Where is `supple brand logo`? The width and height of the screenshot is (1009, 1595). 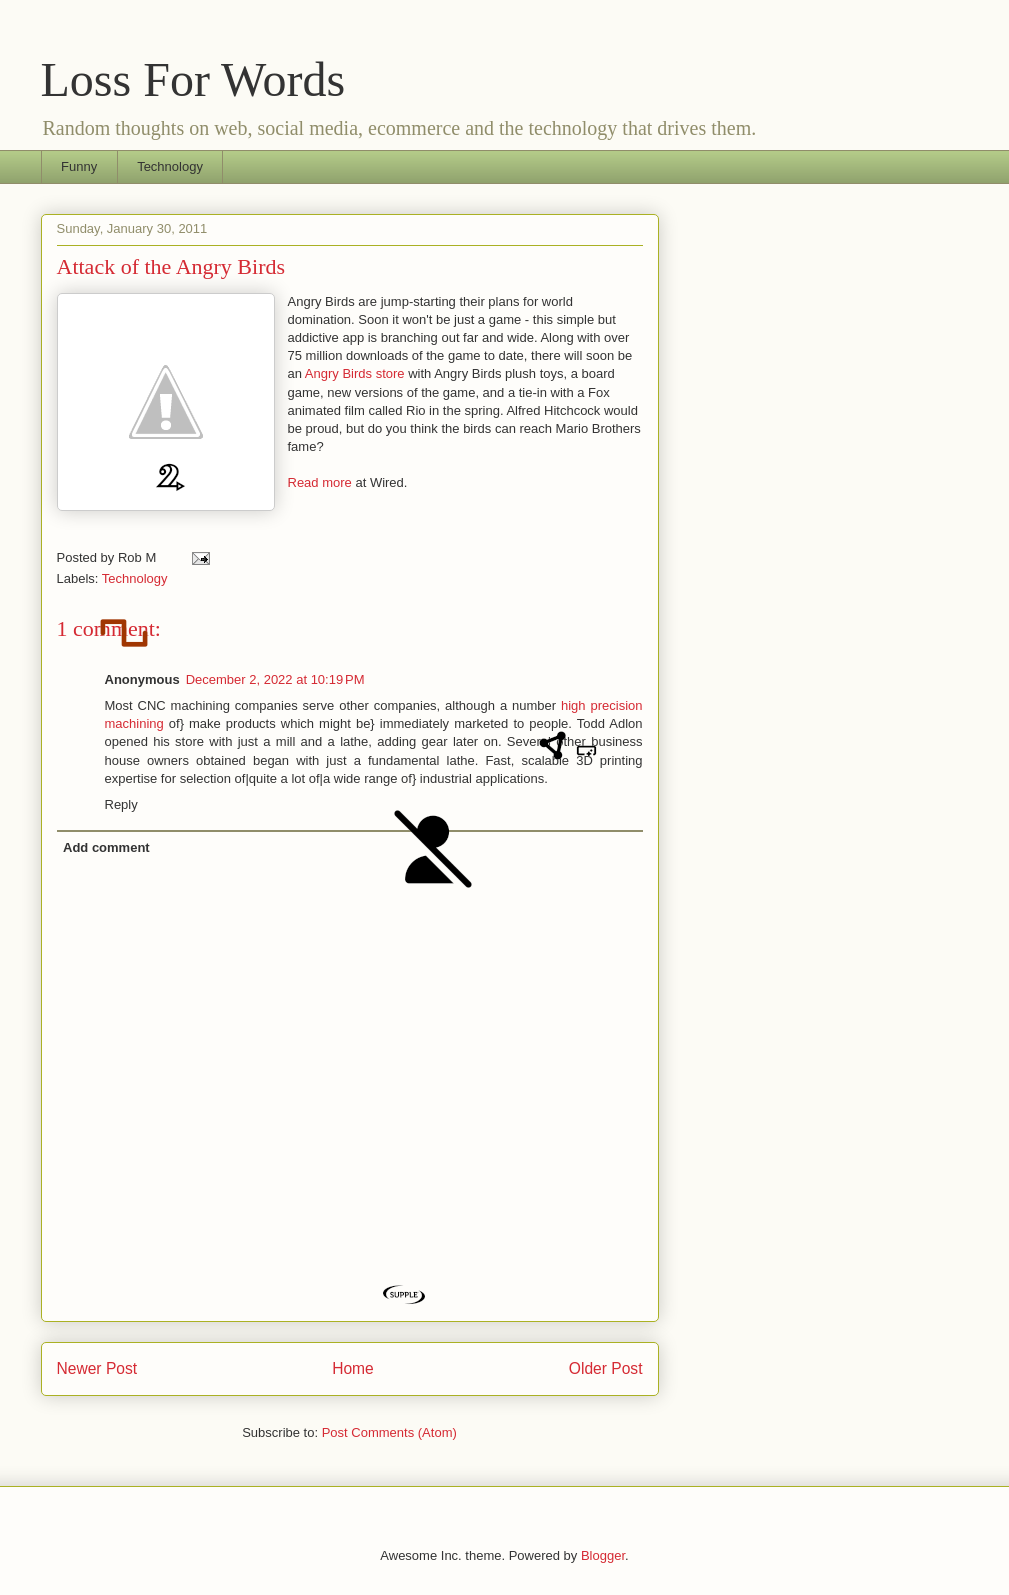
supple brand logo is located at coordinates (404, 1296).